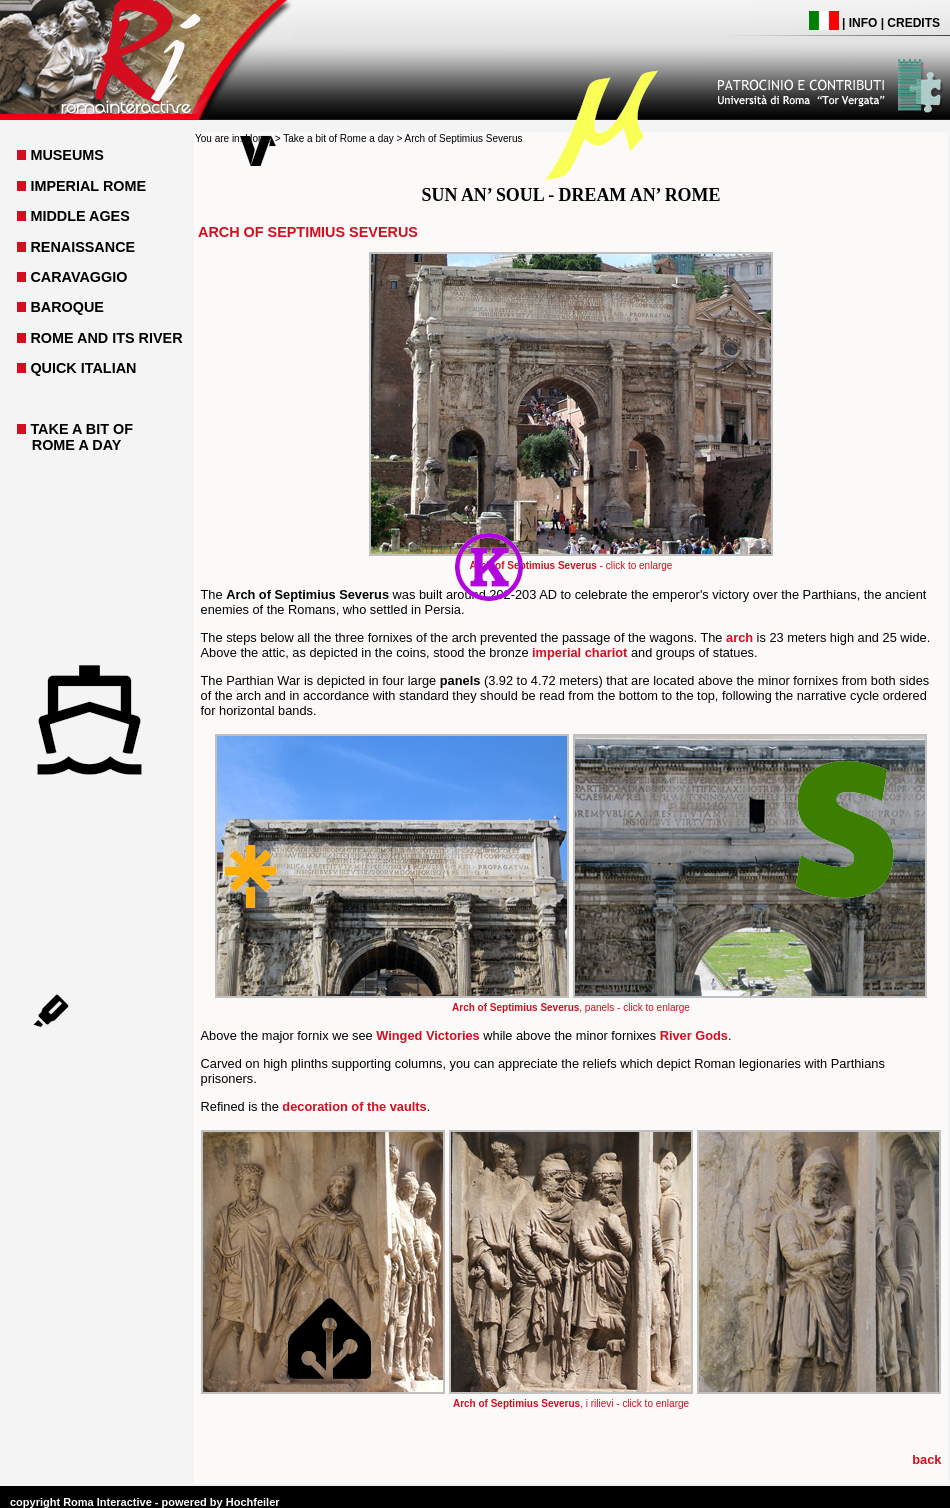  Describe the element at coordinates (489, 567) in the screenshot. I see `known publishing platform logo` at that location.